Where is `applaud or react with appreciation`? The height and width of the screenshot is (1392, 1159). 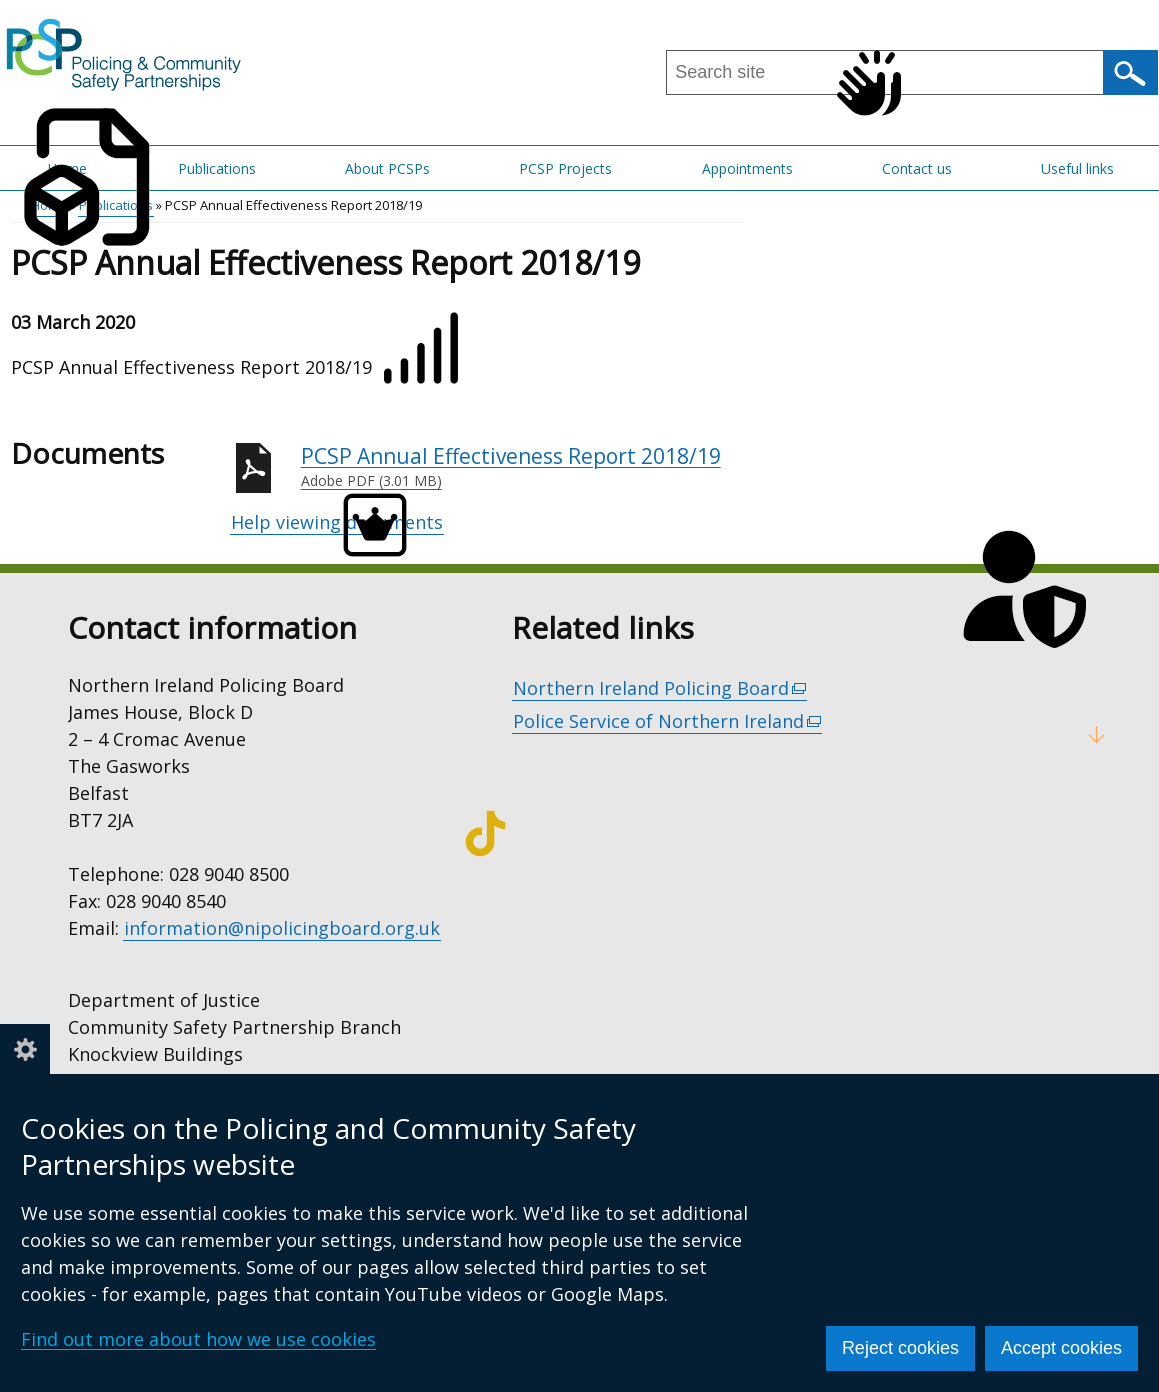
applaud or react with appreciation is located at coordinates (869, 84).